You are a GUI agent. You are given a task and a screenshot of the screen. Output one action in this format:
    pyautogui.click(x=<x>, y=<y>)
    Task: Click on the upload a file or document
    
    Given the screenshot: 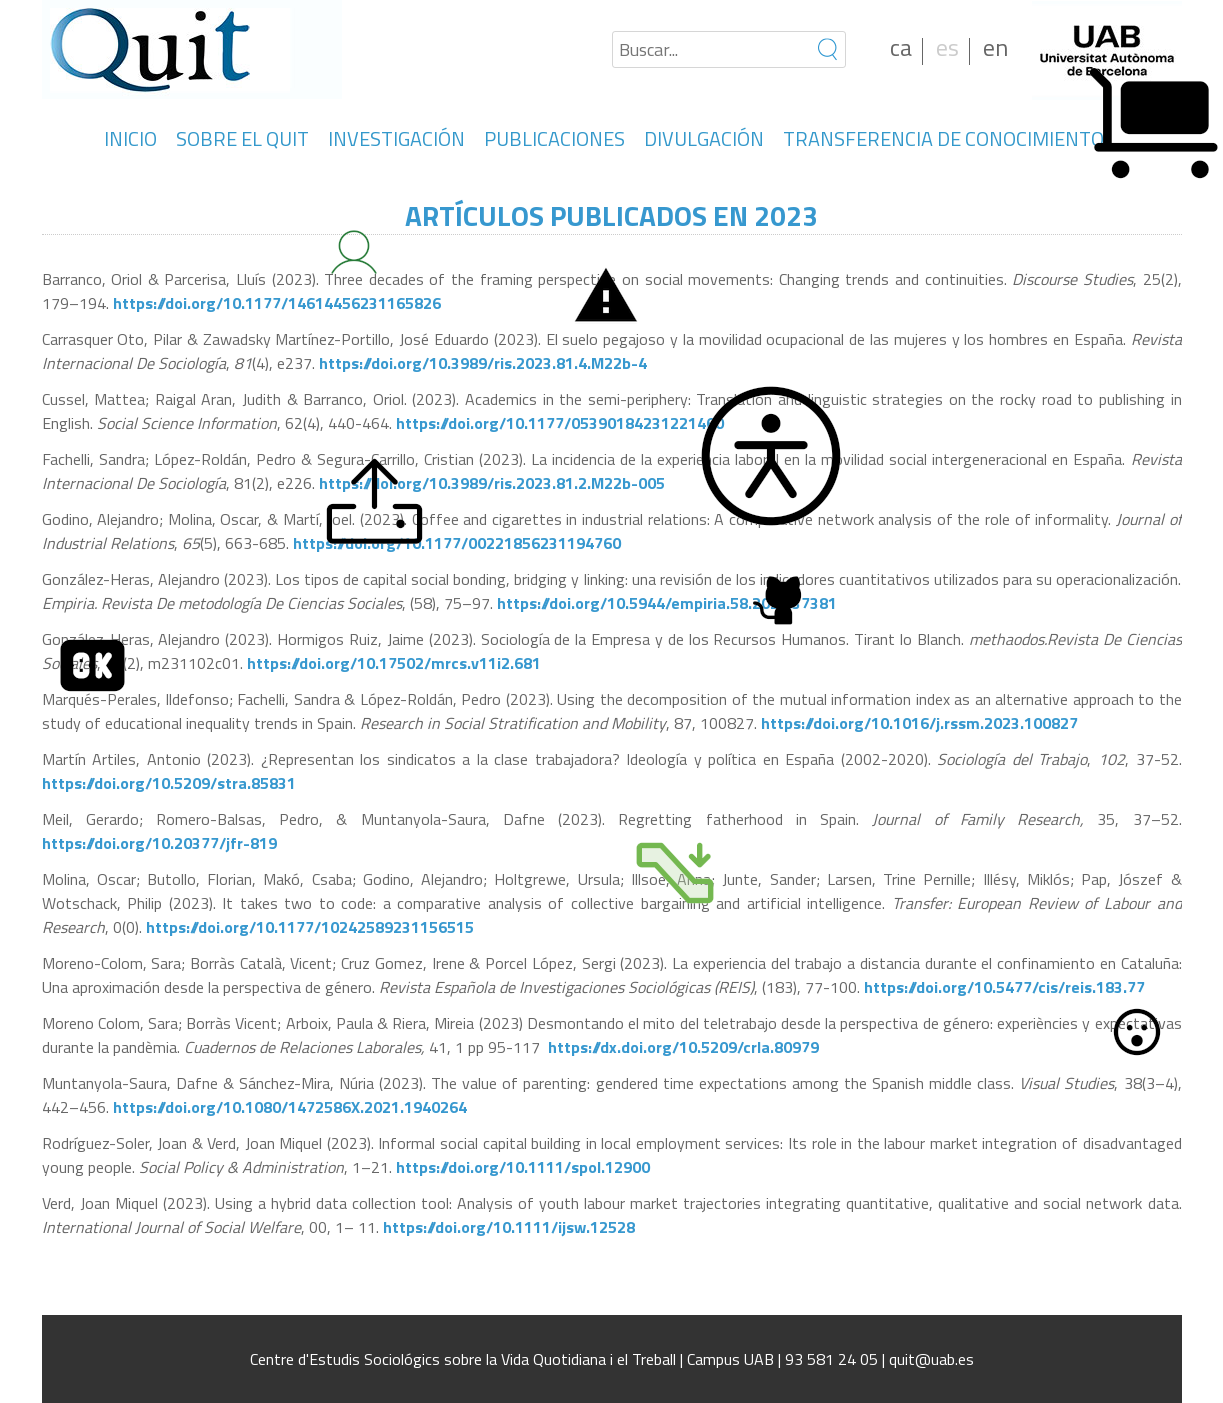 What is the action you would take?
    pyautogui.click(x=374, y=506)
    